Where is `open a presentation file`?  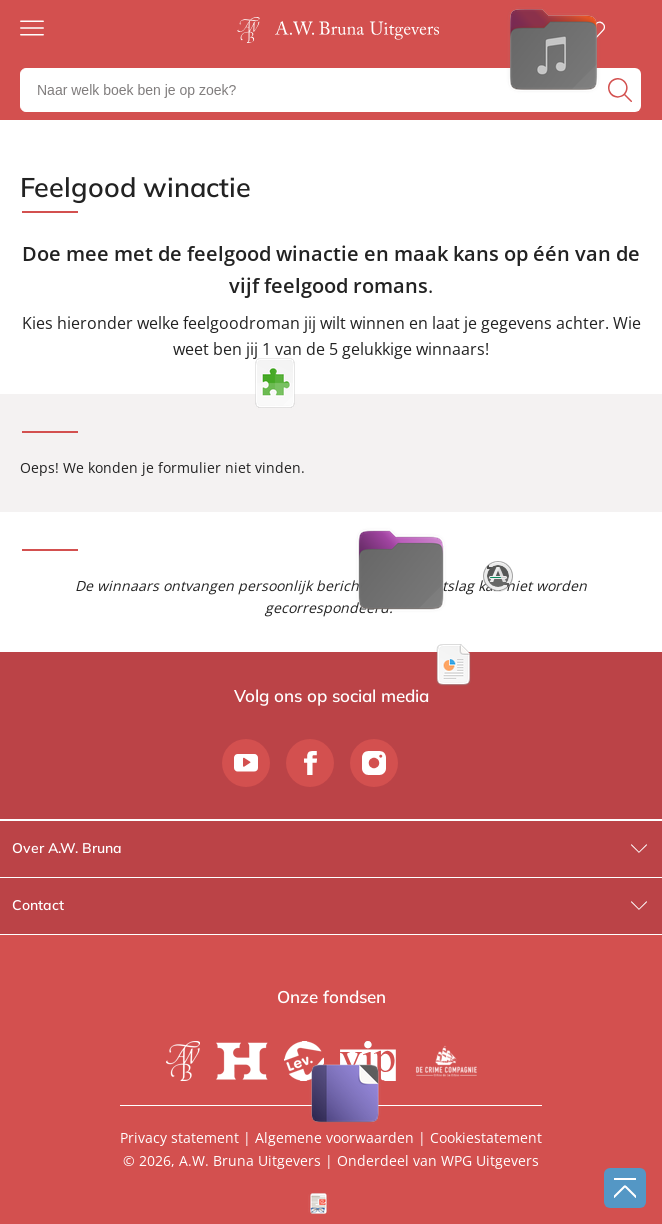
open a presentation file is located at coordinates (453, 664).